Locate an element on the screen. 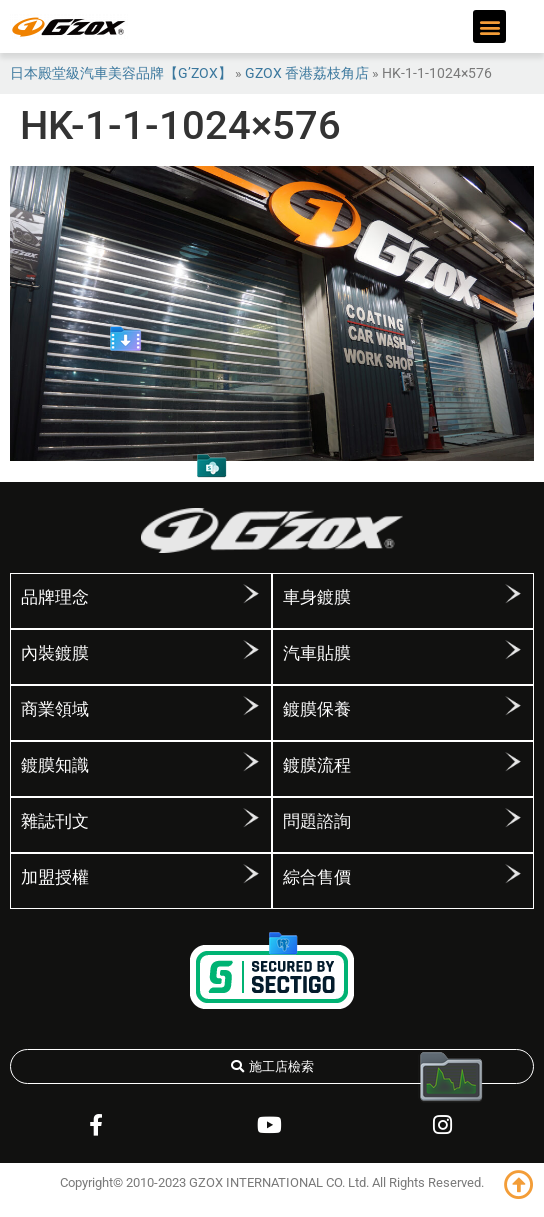 The height and width of the screenshot is (1217, 544). open folder containing downloaded videos is located at coordinates (125, 339).